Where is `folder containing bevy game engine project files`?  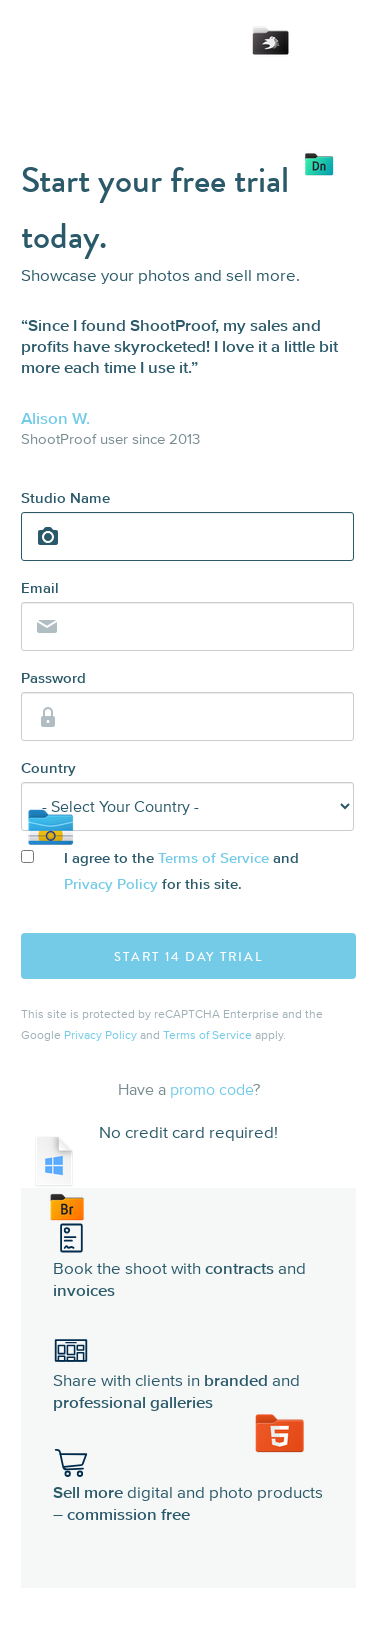 folder containing bevy game engine project files is located at coordinates (270, 41).